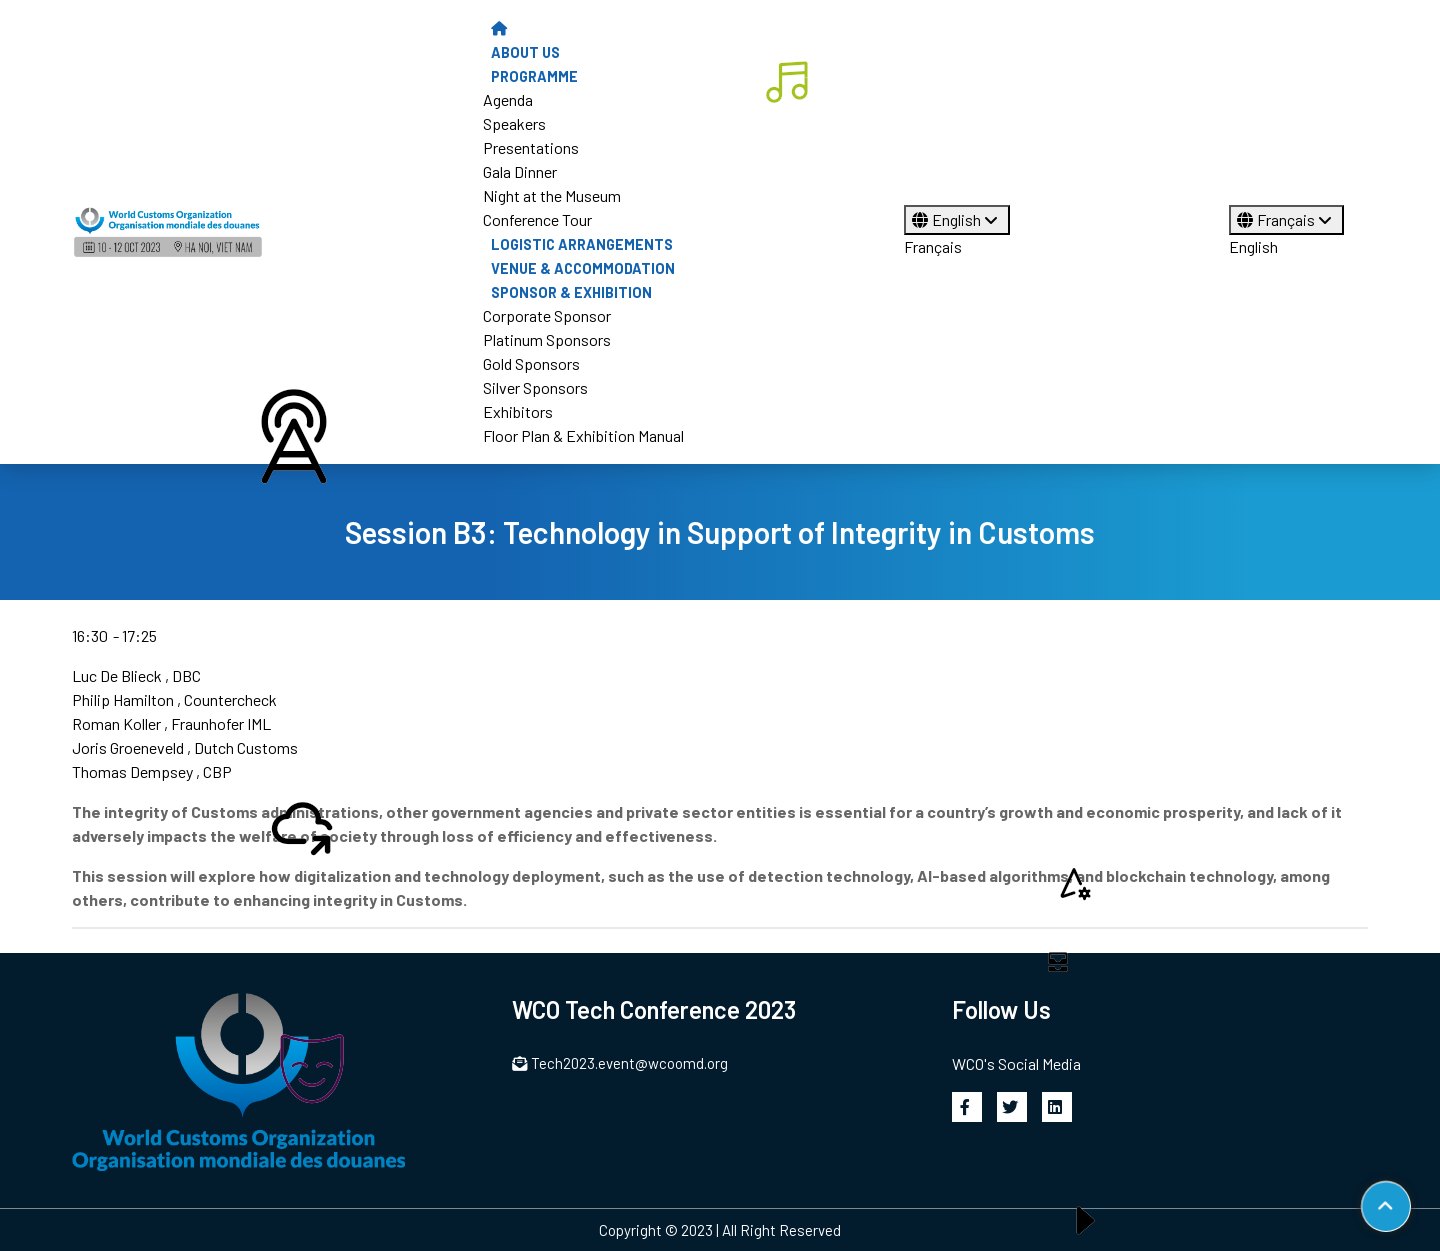  What do you see at coordinates (1085, 1220) in the screenshot?
I see `play media or start playback` at bounding box center [1085, 1220].